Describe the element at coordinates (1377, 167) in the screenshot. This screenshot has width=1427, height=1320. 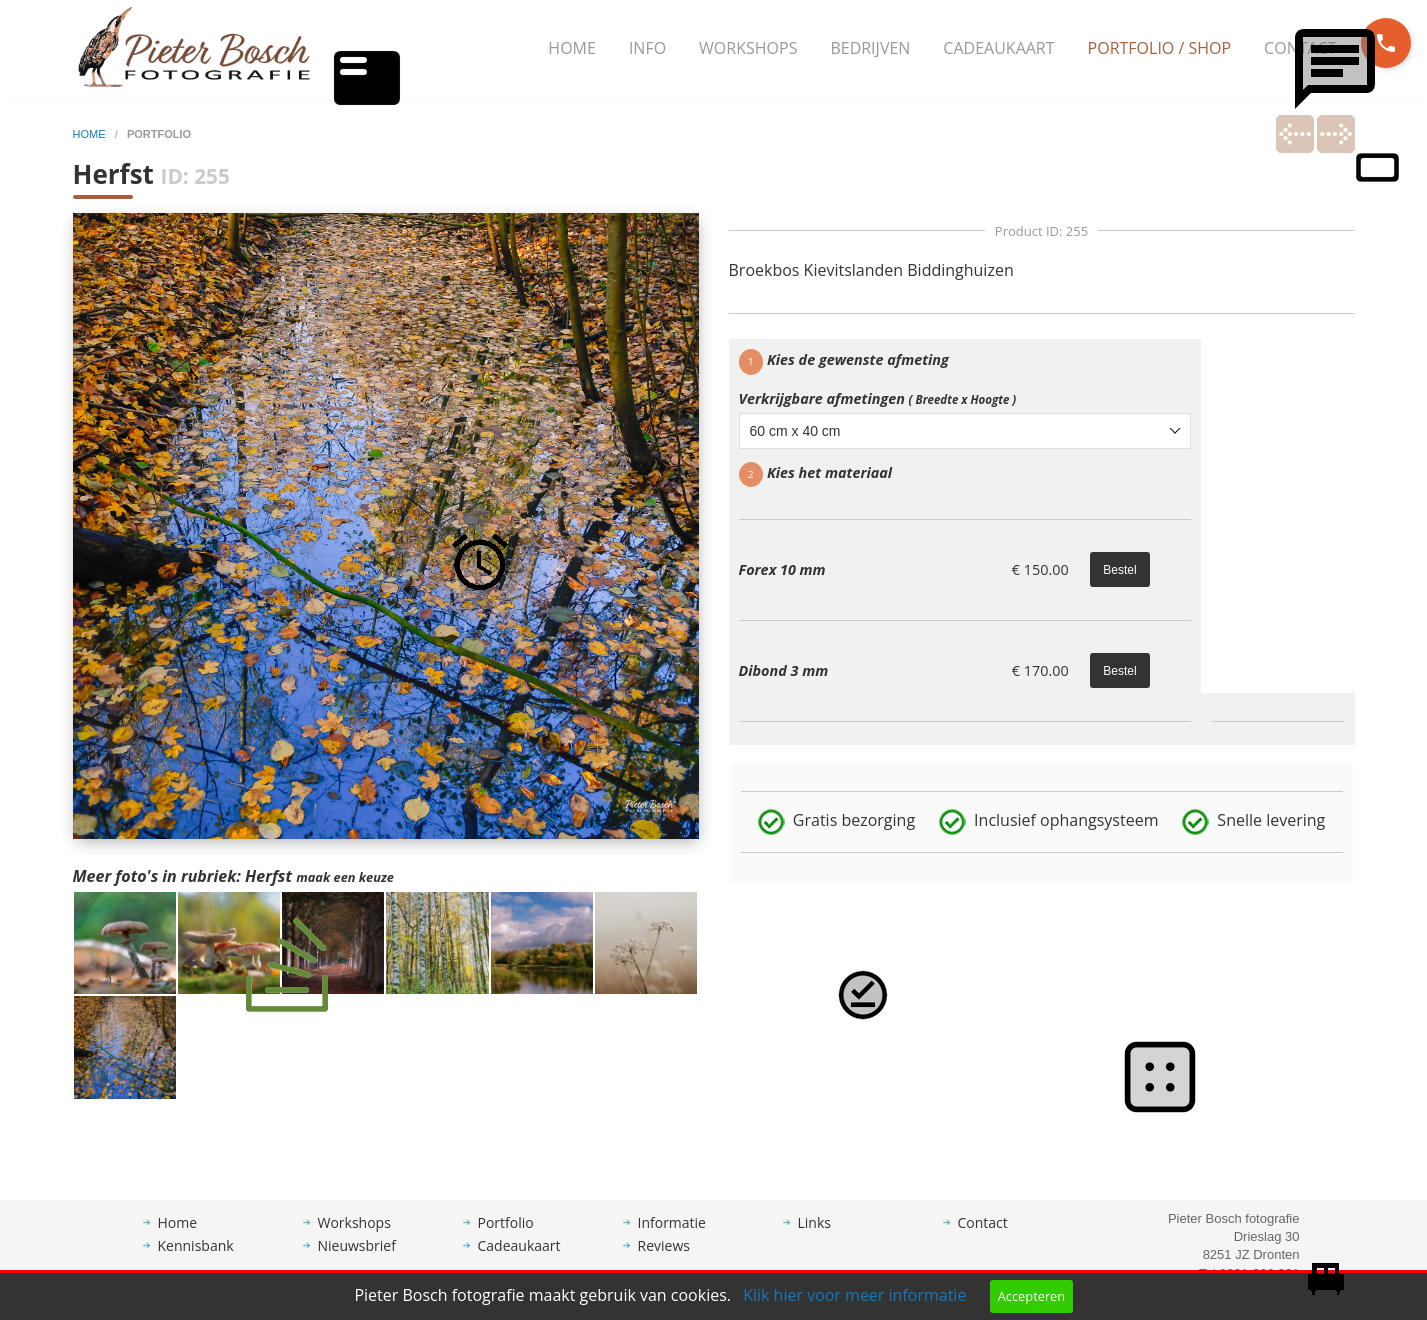
I see `crop image to 16:9 aspect ratio` at that location.